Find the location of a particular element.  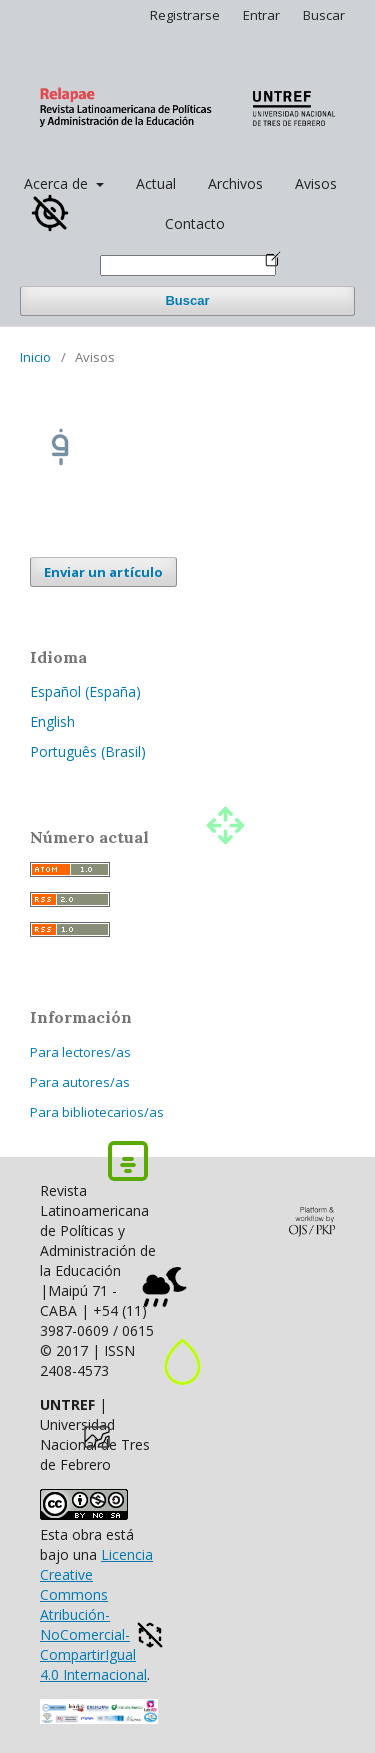

location services disabled is located at coordinates (50, 213).